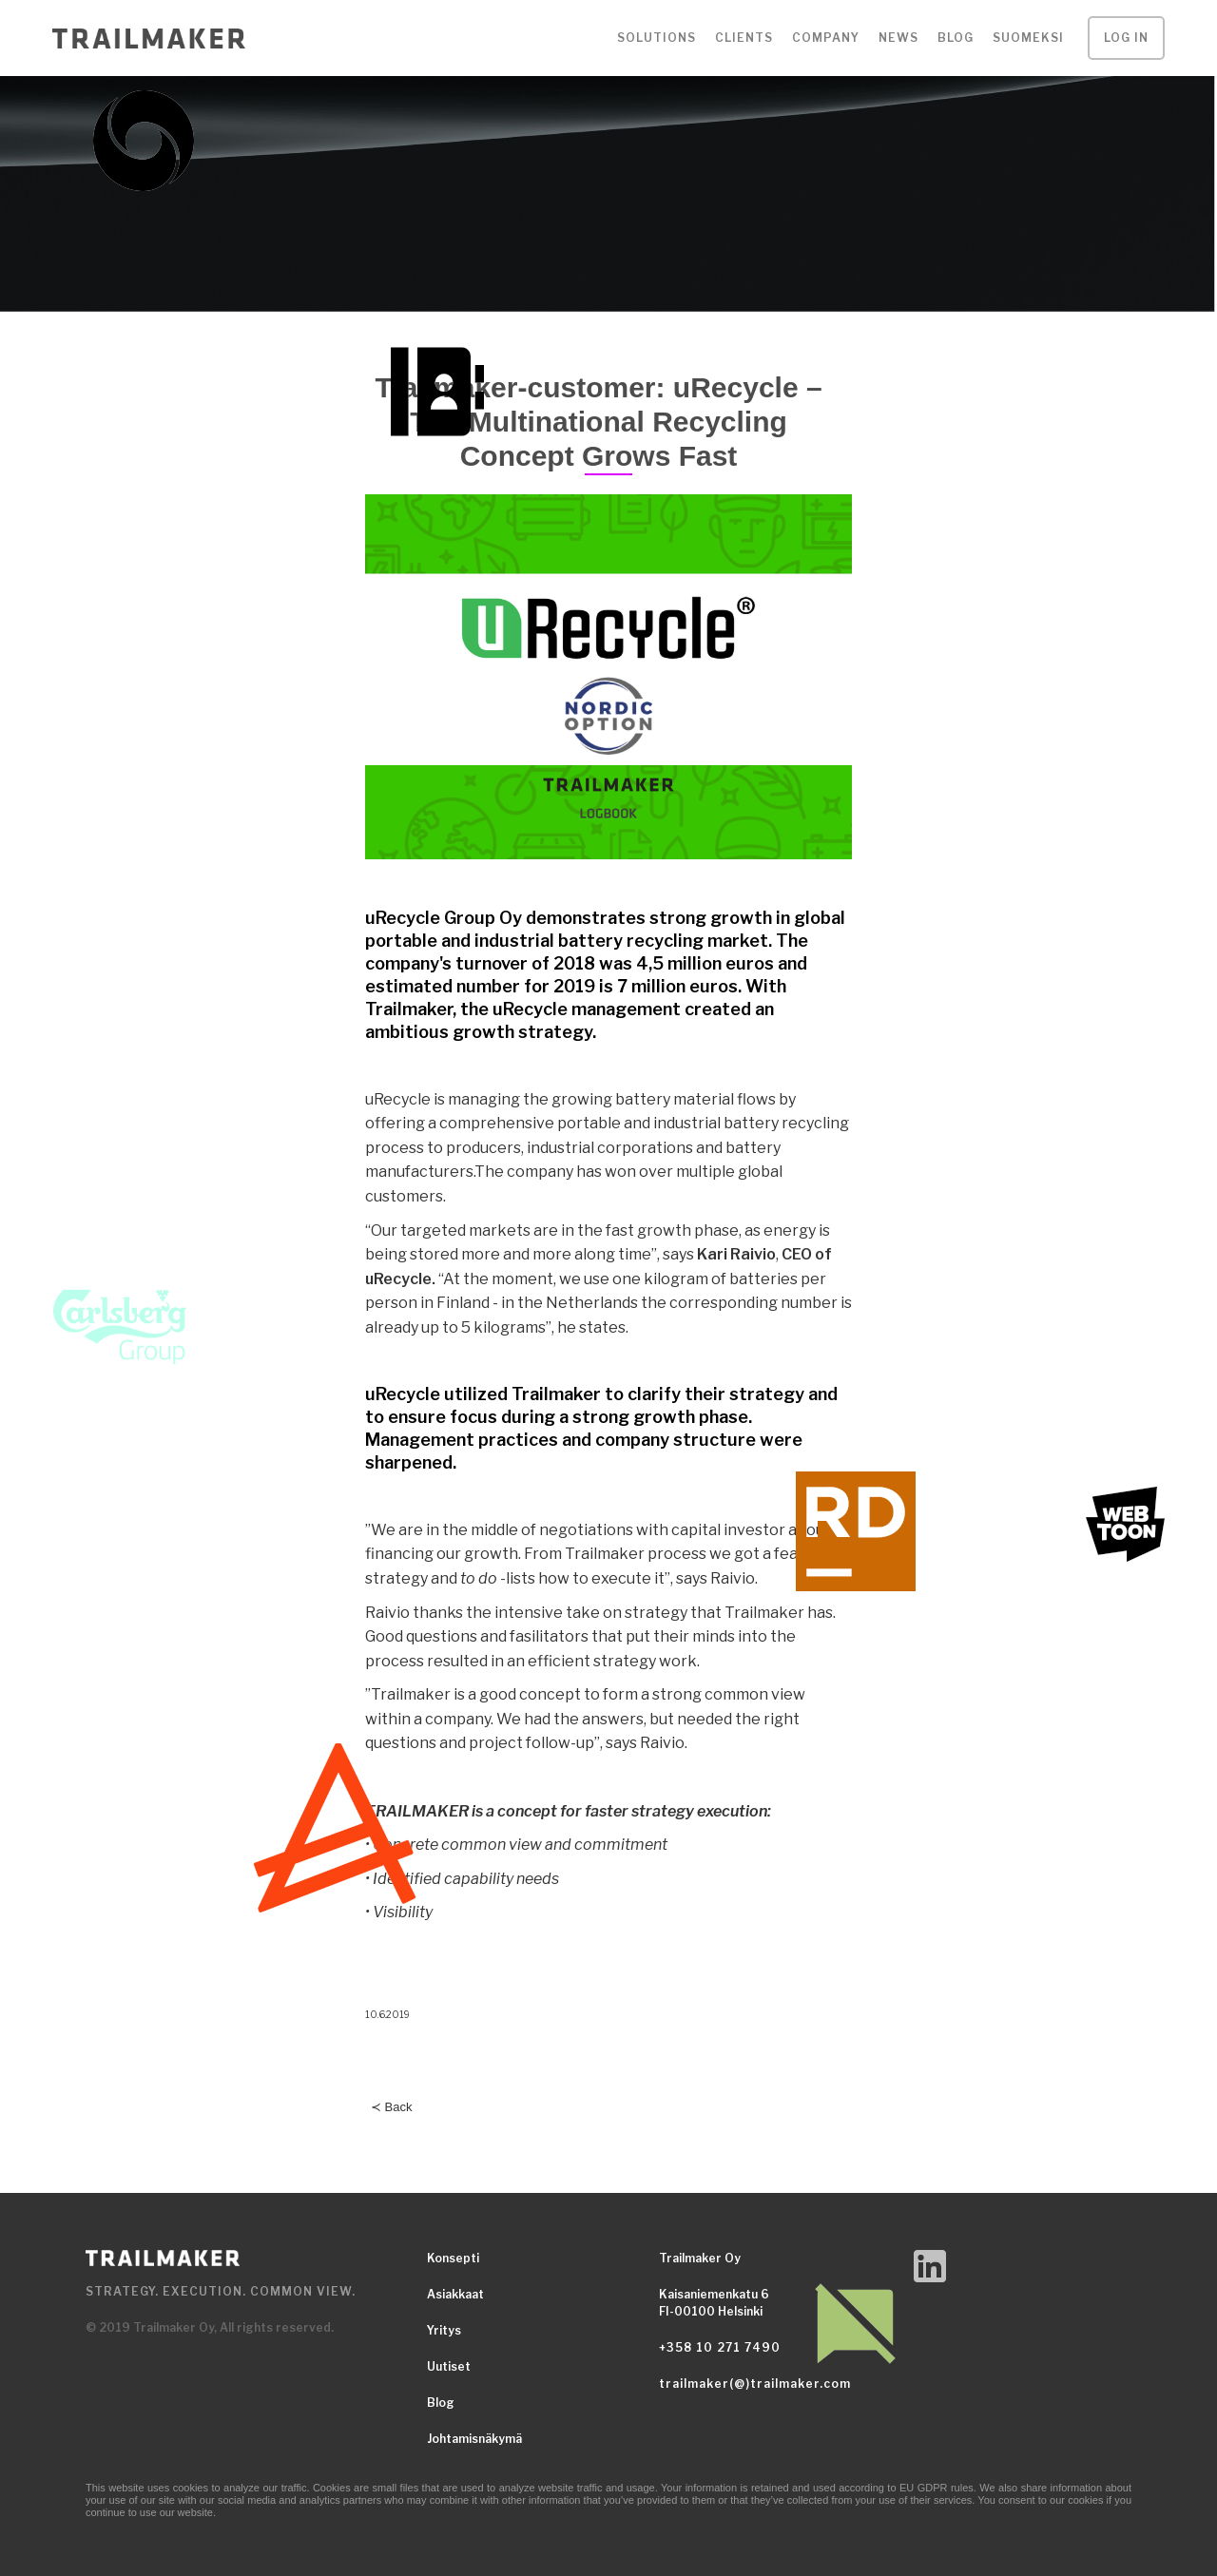 Image resolution: width=1217 pixels, height=2576 pixels. What do you see at coordinates (144, 141) in the screenshot?
I see `deepmind company logo` at bounding box center [144, 141].